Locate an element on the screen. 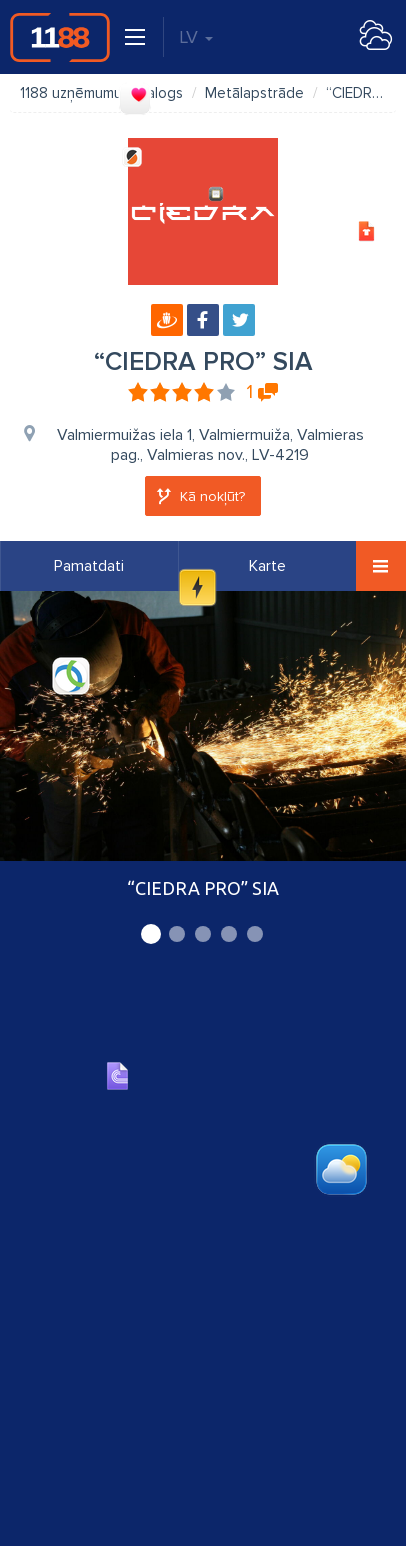 The width and height of the screenshot is (406, 1546). a theme or appearance customization file is located at coordinates (366, 231).